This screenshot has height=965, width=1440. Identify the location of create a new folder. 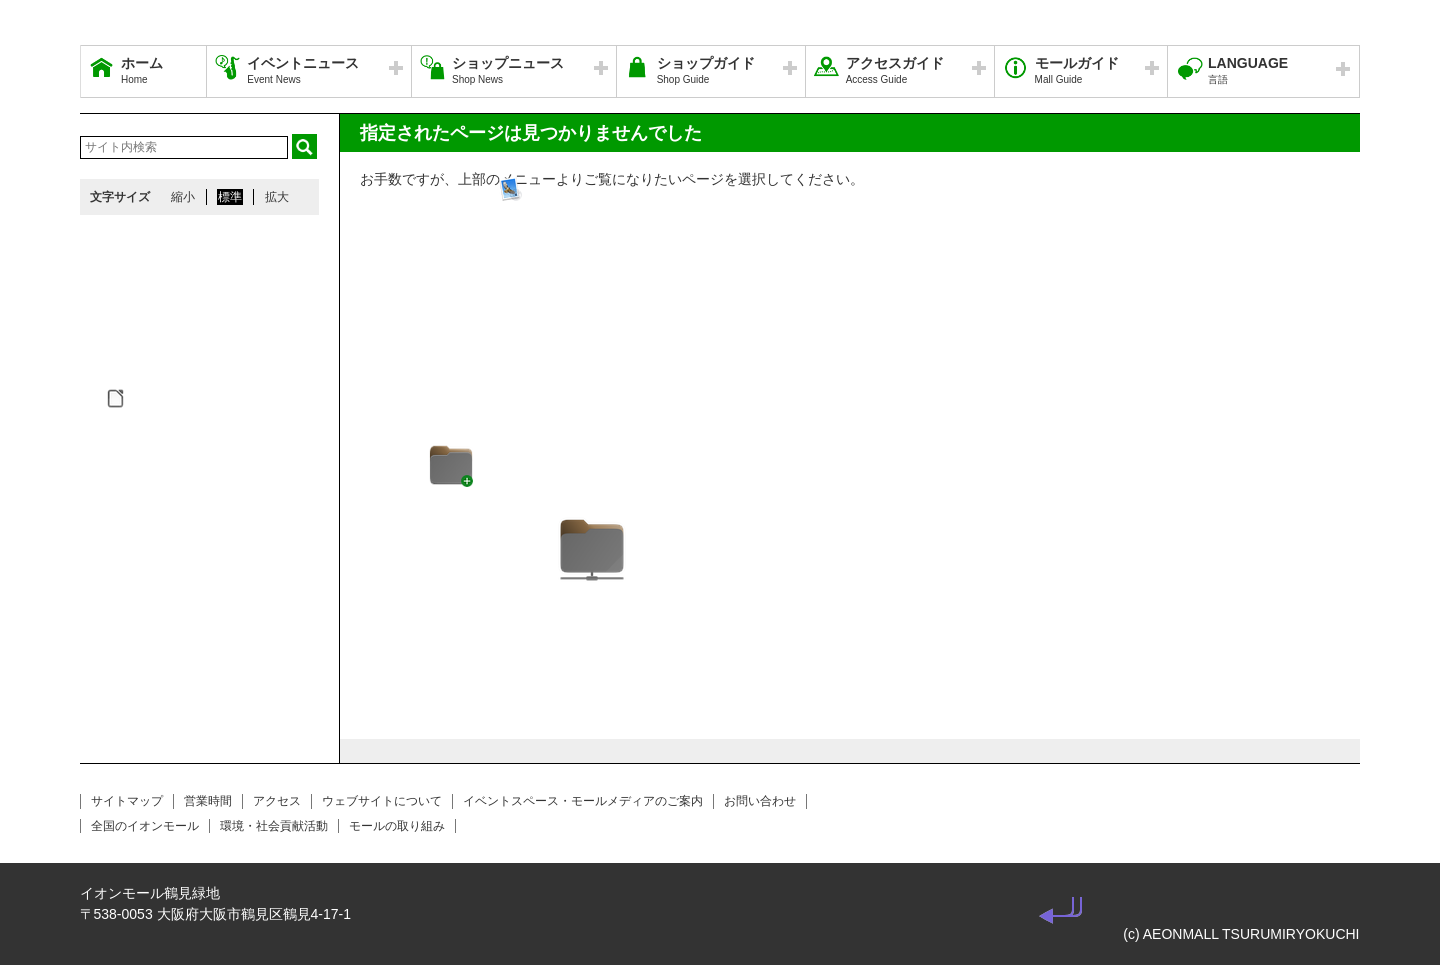
(451, 465).